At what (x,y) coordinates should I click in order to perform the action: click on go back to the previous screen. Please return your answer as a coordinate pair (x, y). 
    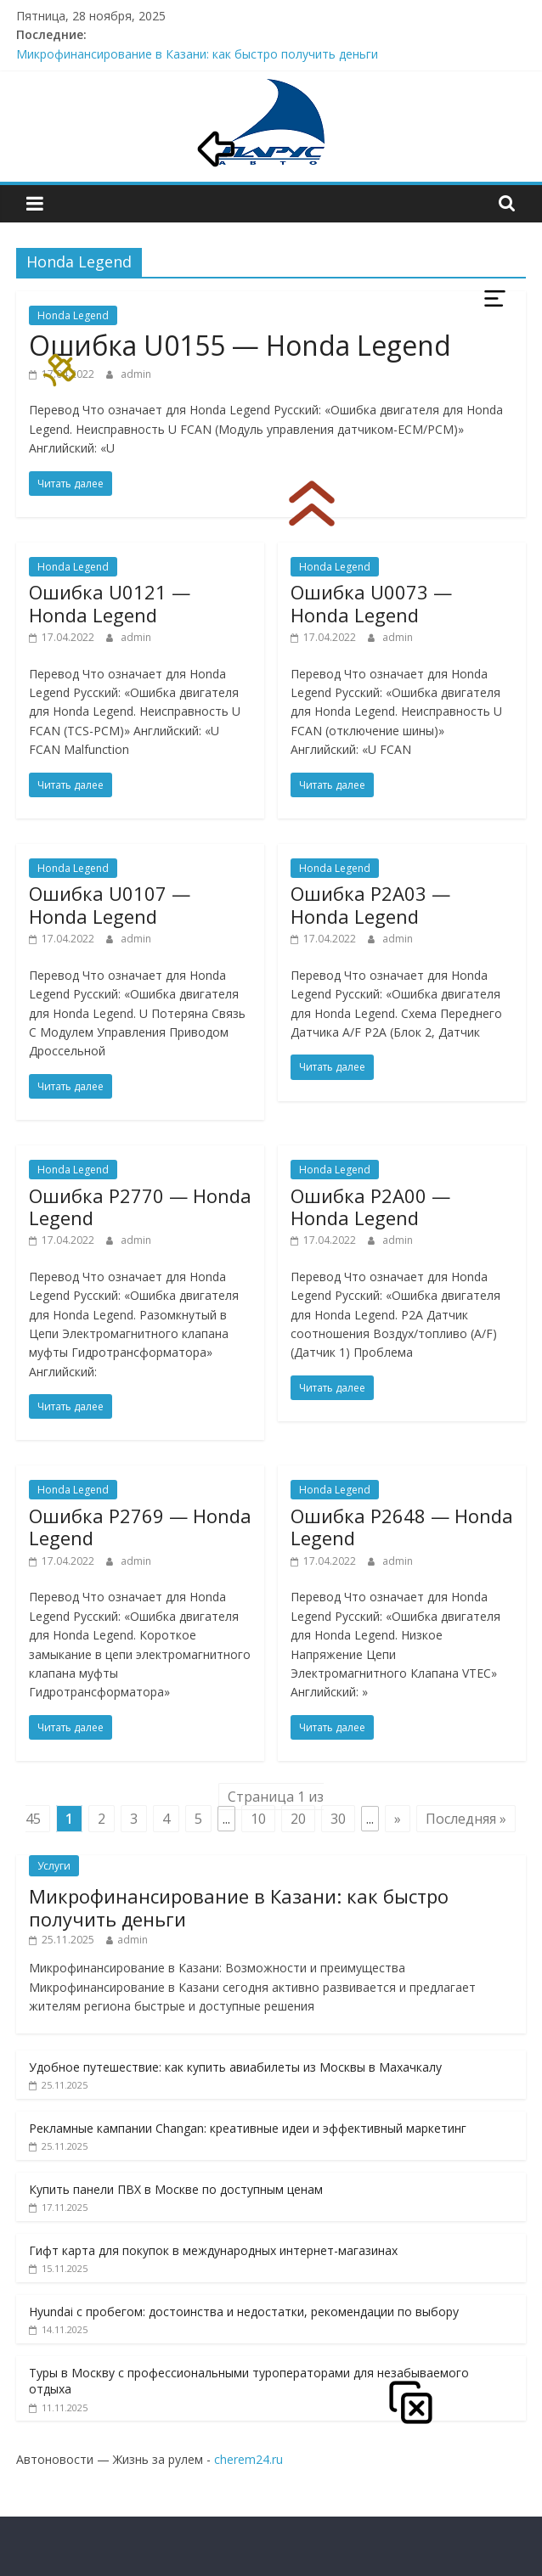
    Looking at the image, I should click on (217, 149).